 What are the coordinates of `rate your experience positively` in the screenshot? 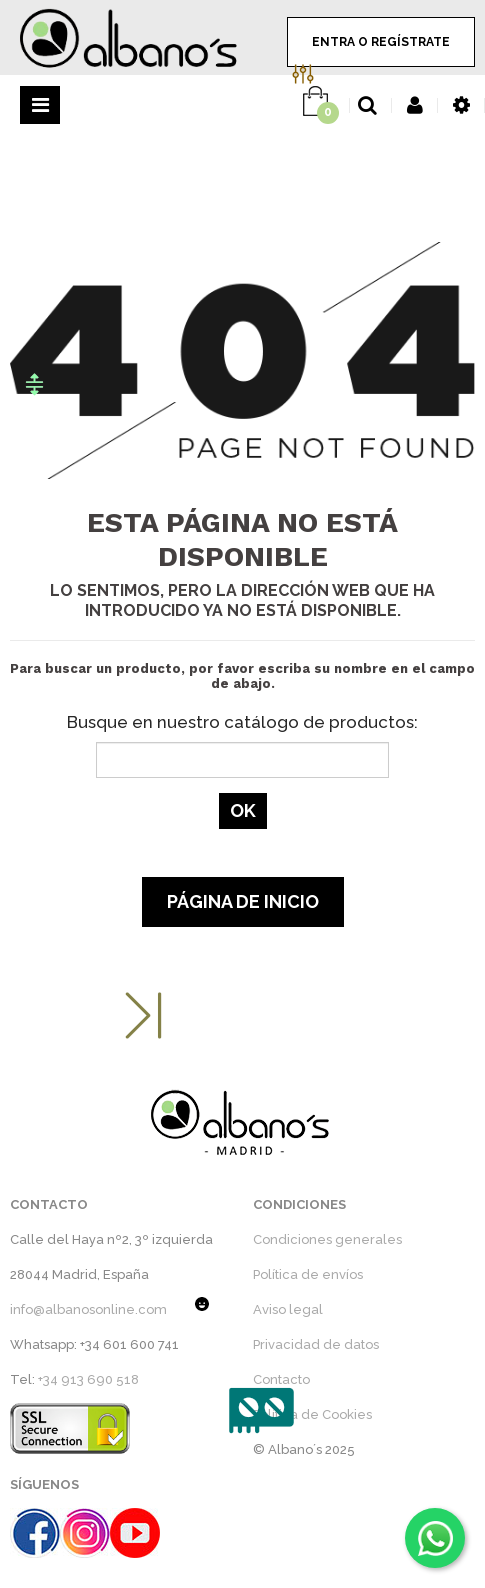 It's located at (202, 1304).